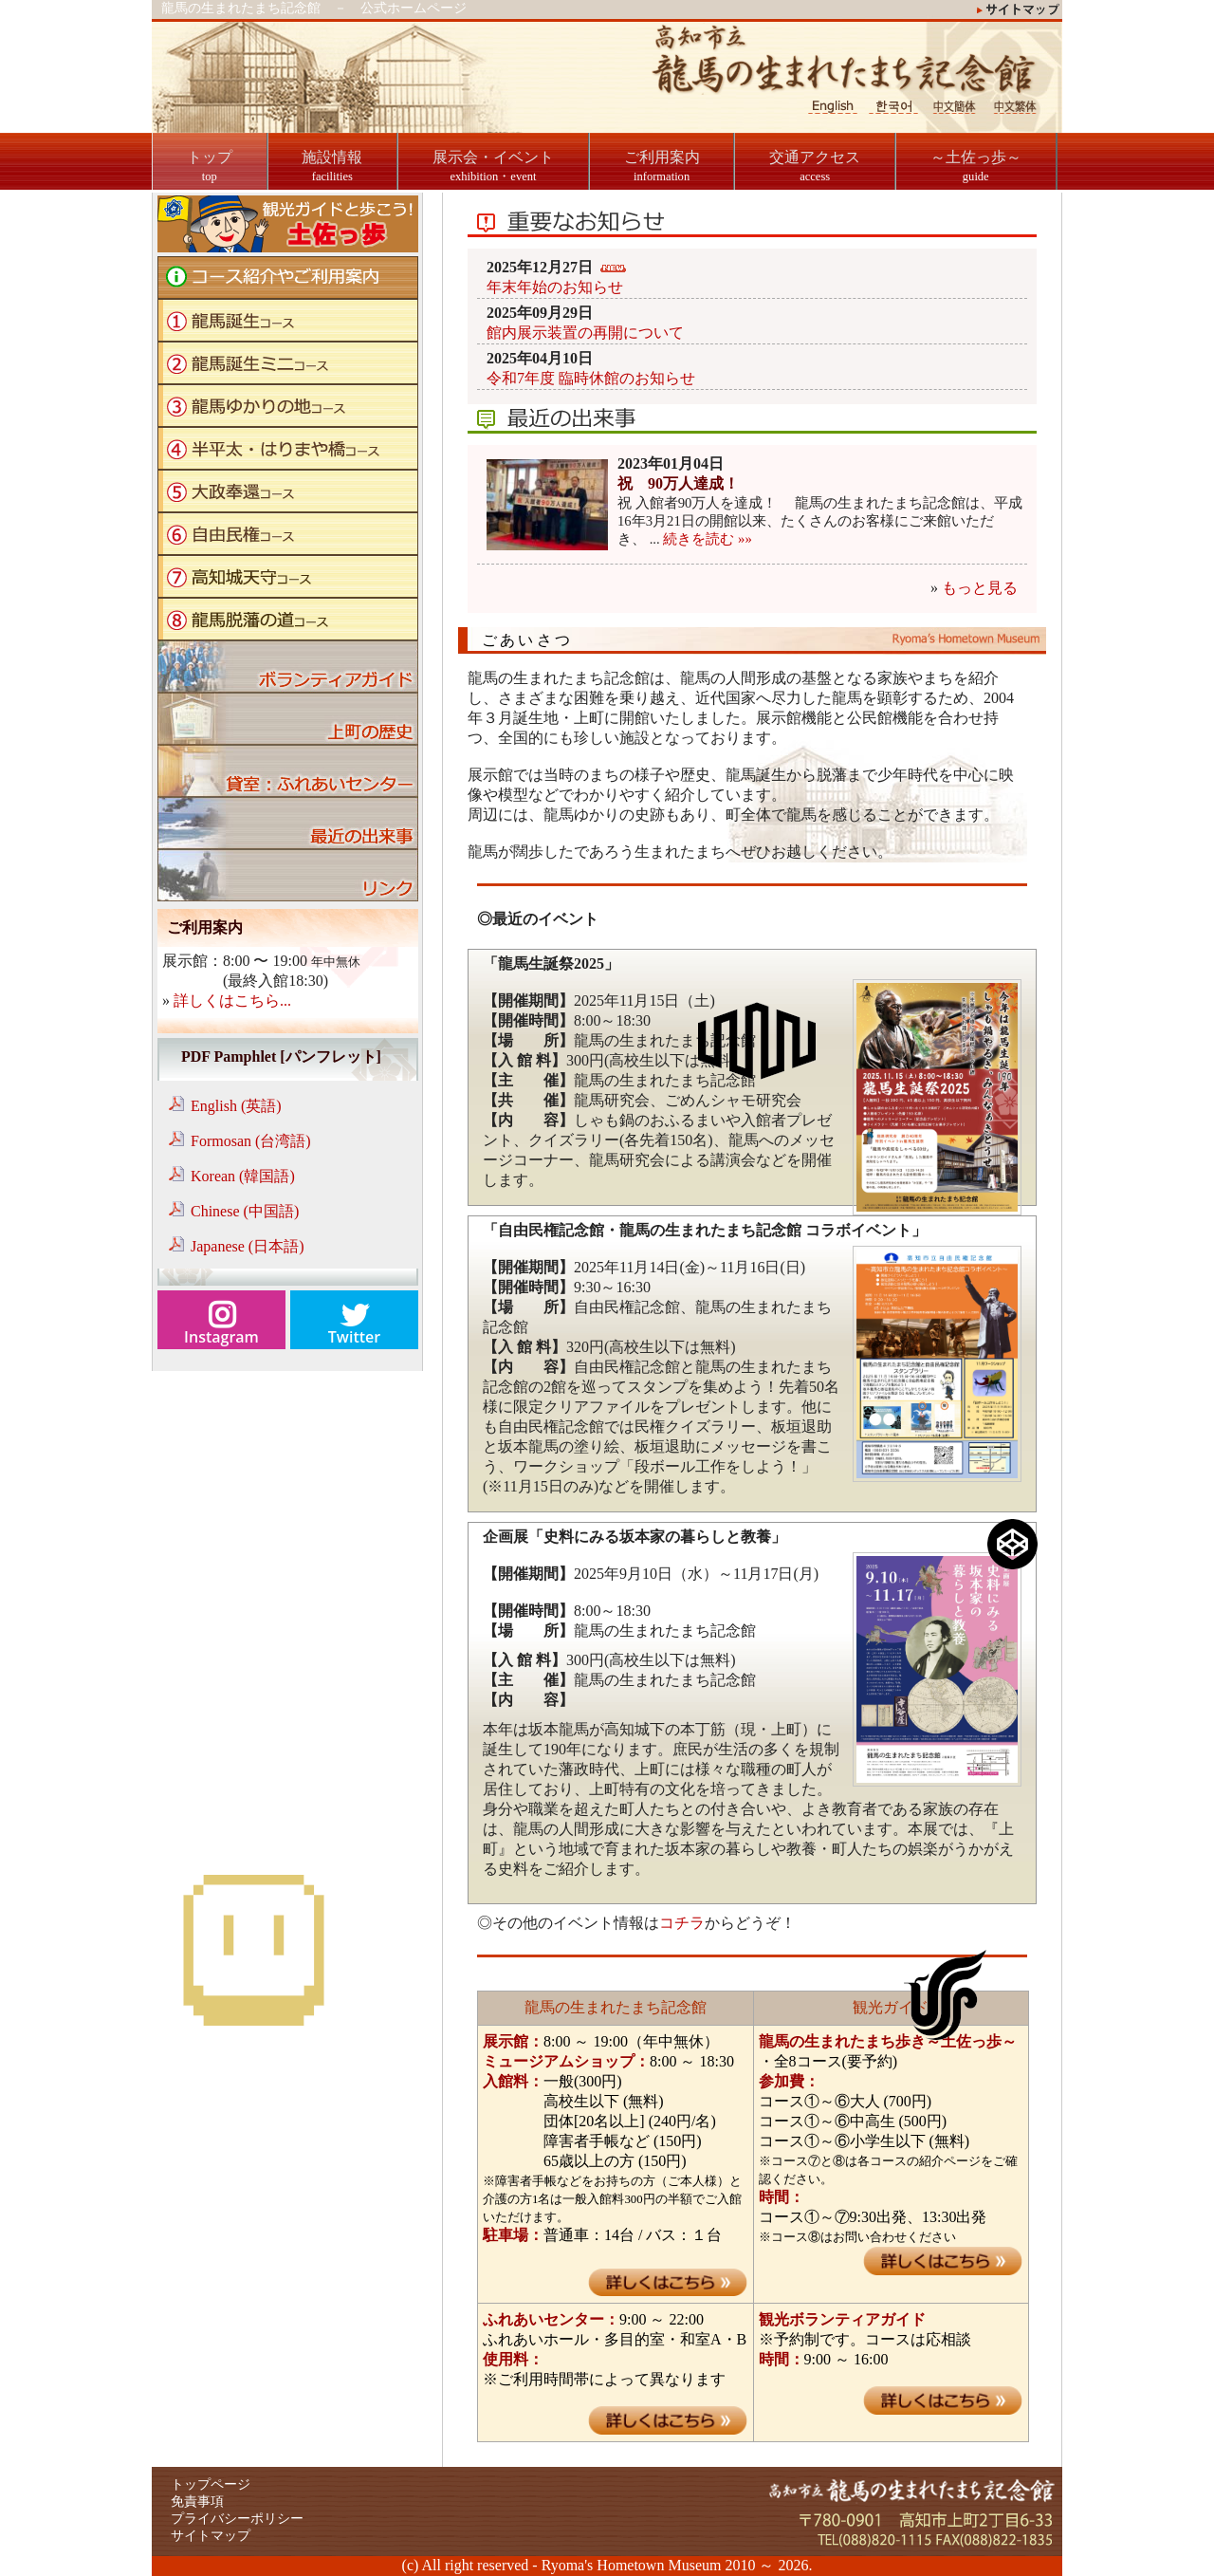 This screenshot has height=2576, width=1214. Describe the element at coordinates (757, 1041) in the screenshot. I see `equinix metal logo` at that location.